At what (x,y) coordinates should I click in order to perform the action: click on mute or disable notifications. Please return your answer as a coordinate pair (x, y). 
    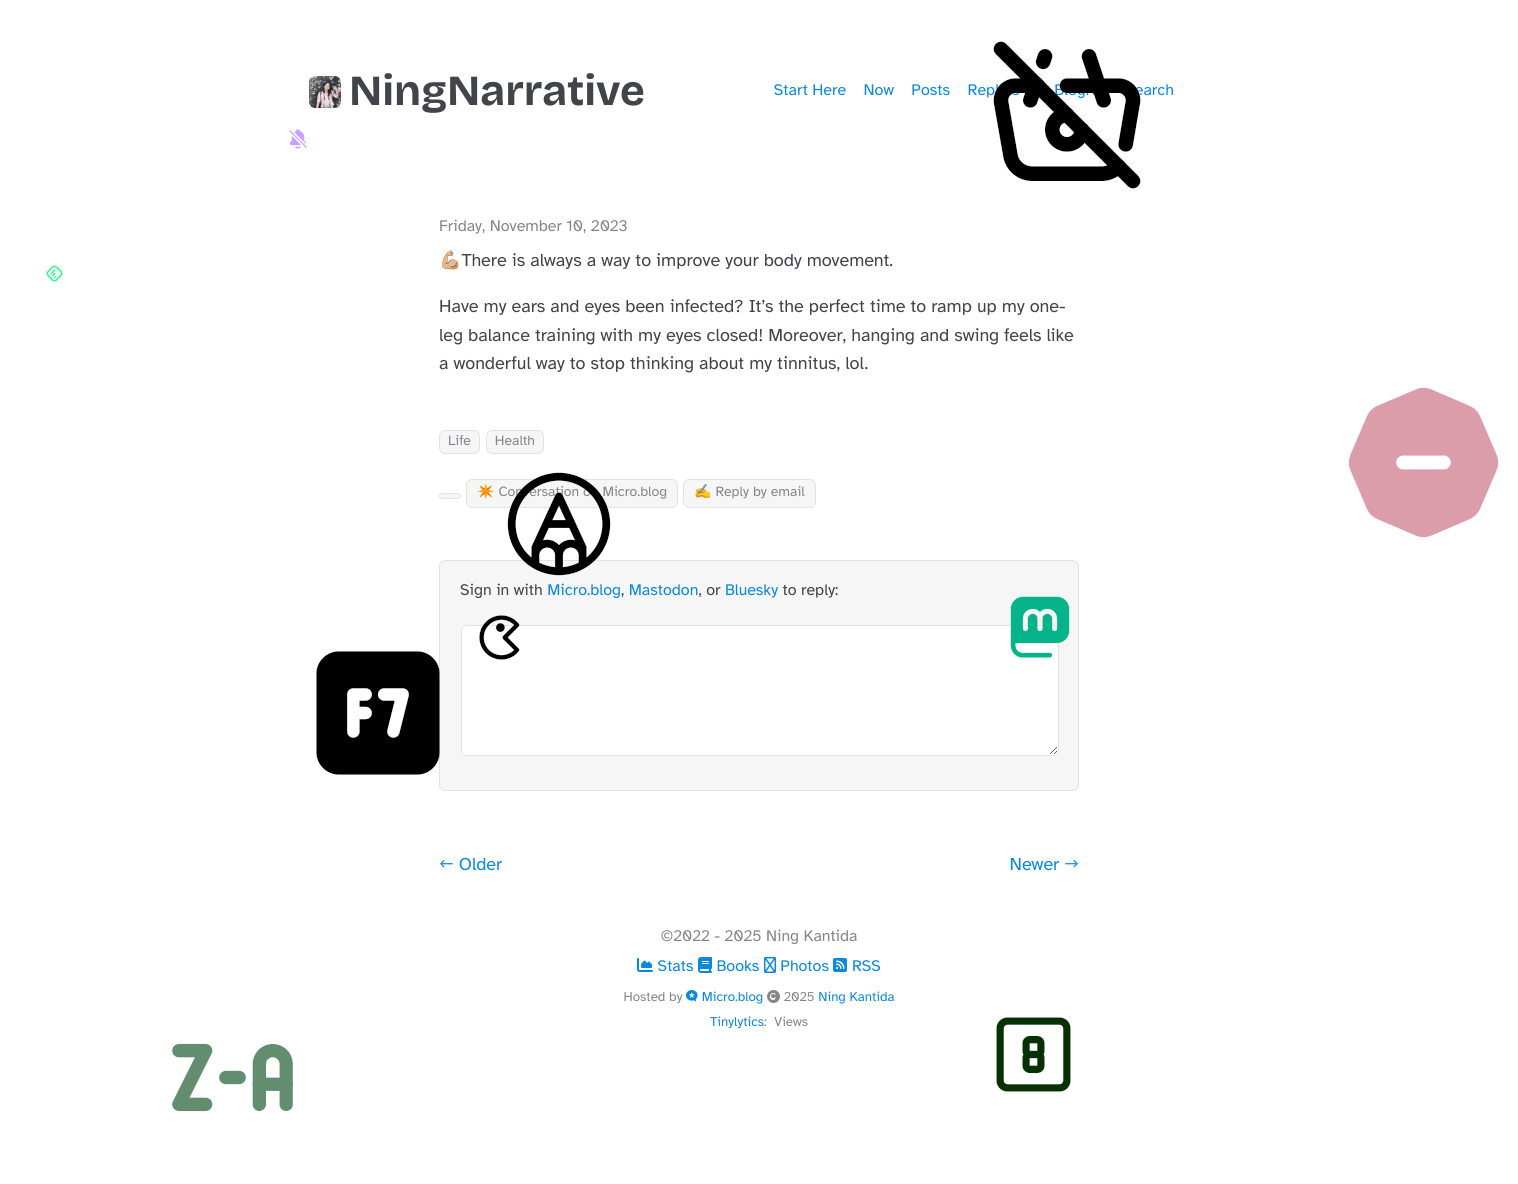
    Looking at the image, I should click on (298, 139).